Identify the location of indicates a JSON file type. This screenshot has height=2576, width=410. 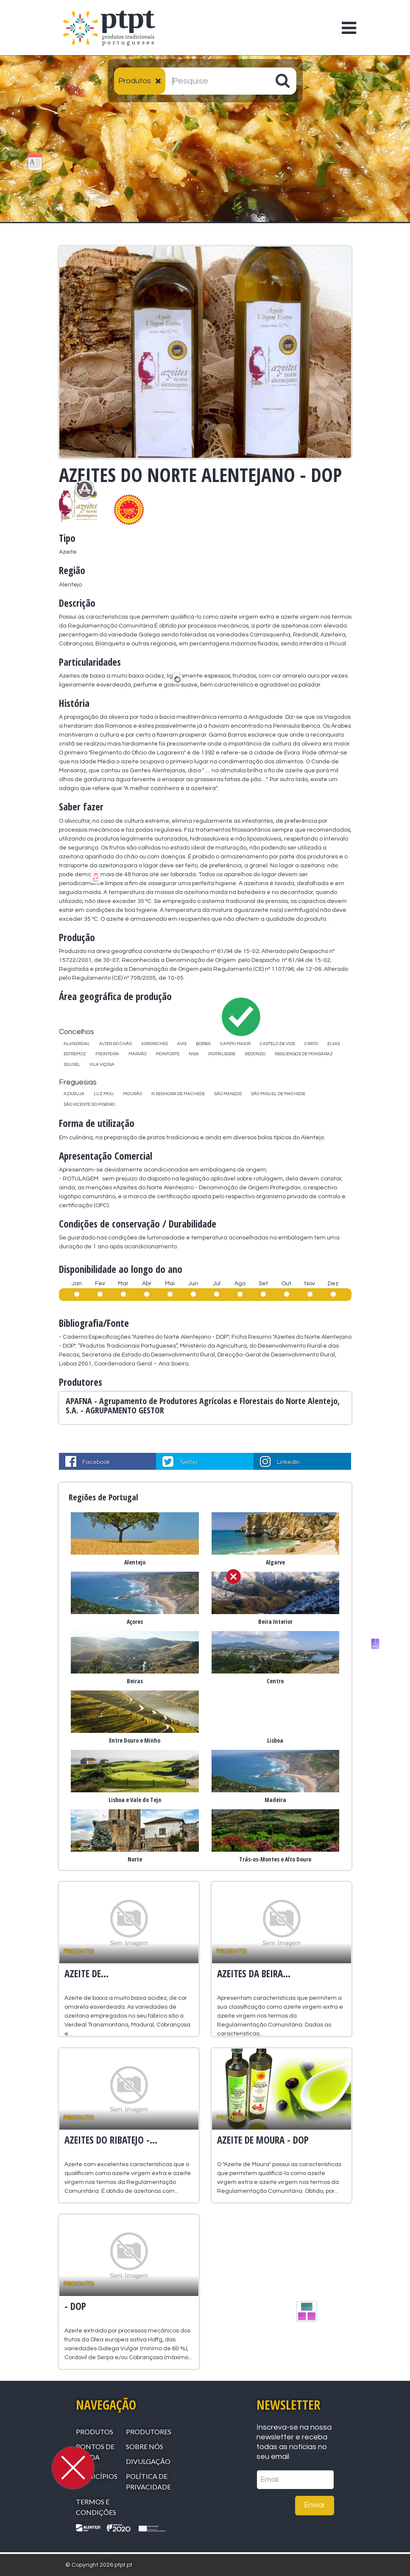
(177, 678).